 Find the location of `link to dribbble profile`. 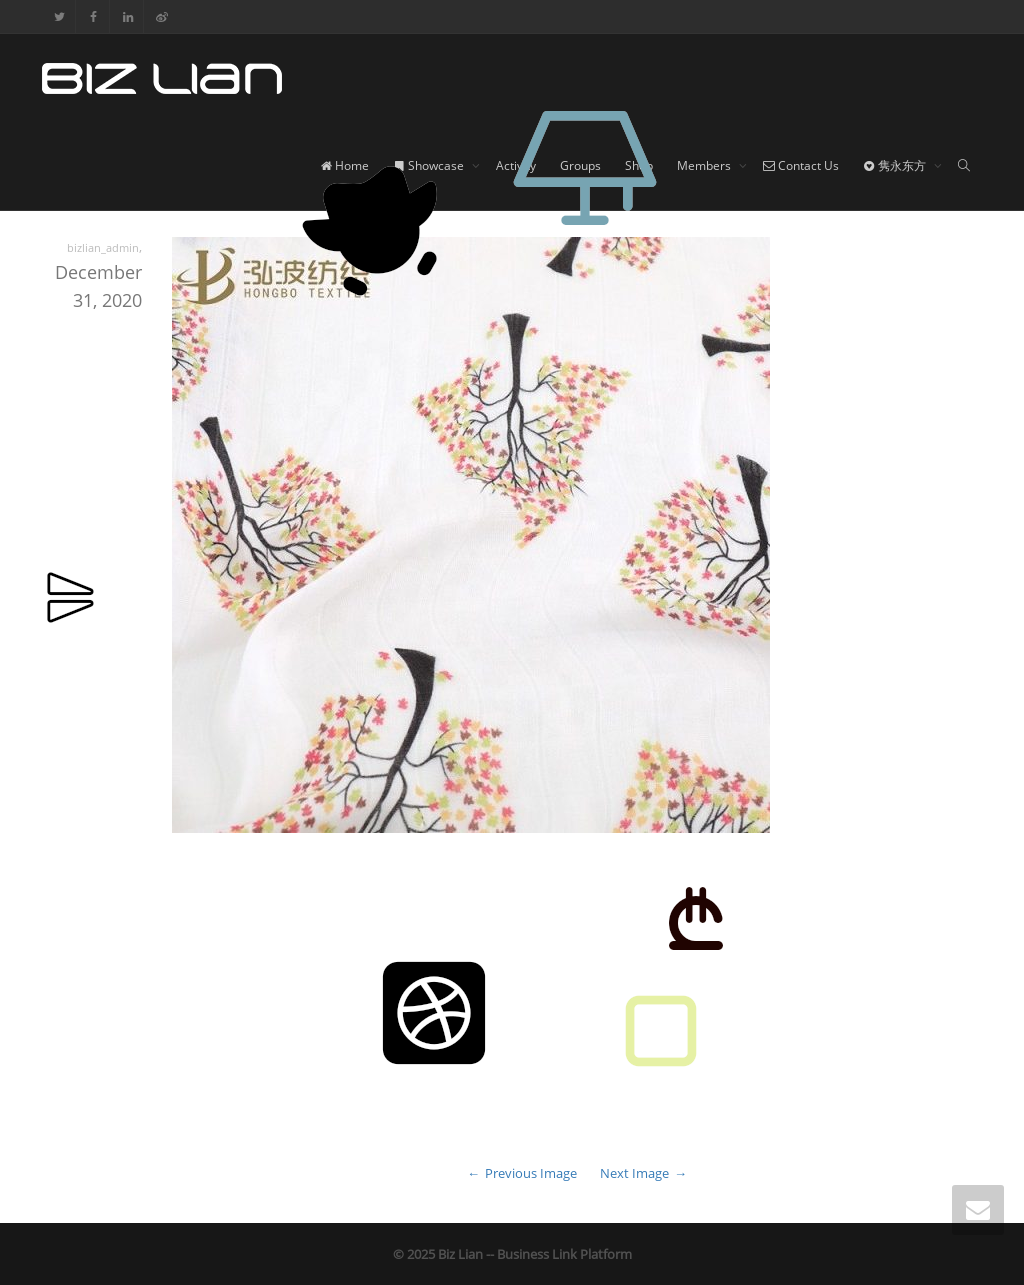

link to dribbble profile is located at coordinates (434, 1013).